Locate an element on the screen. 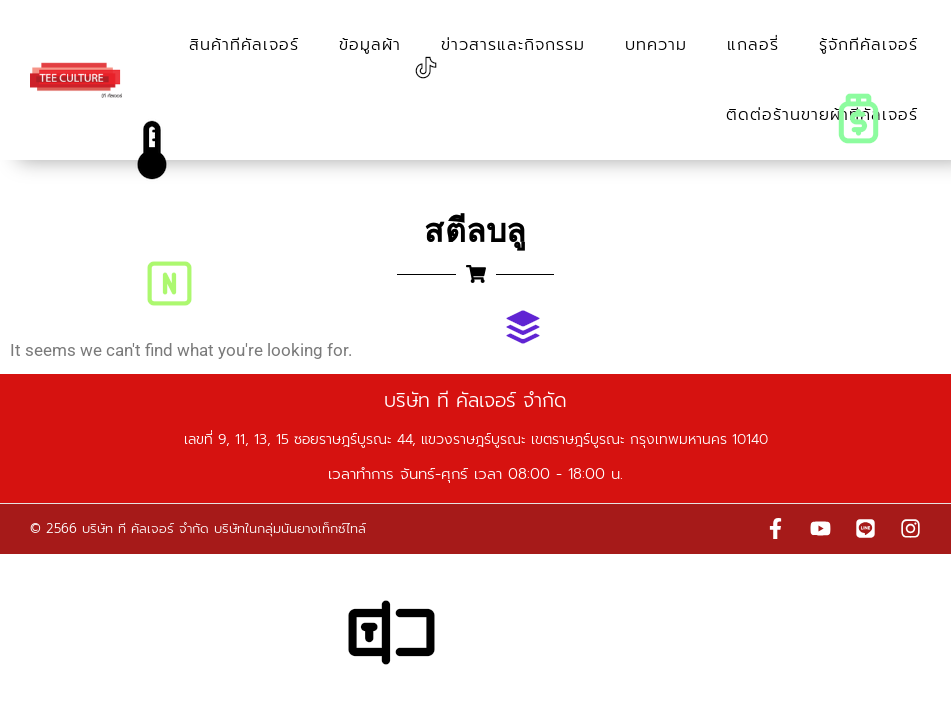 The height and width of the screenshot is (720, 951). send a tip or donation is located at coordinates (858, 118).